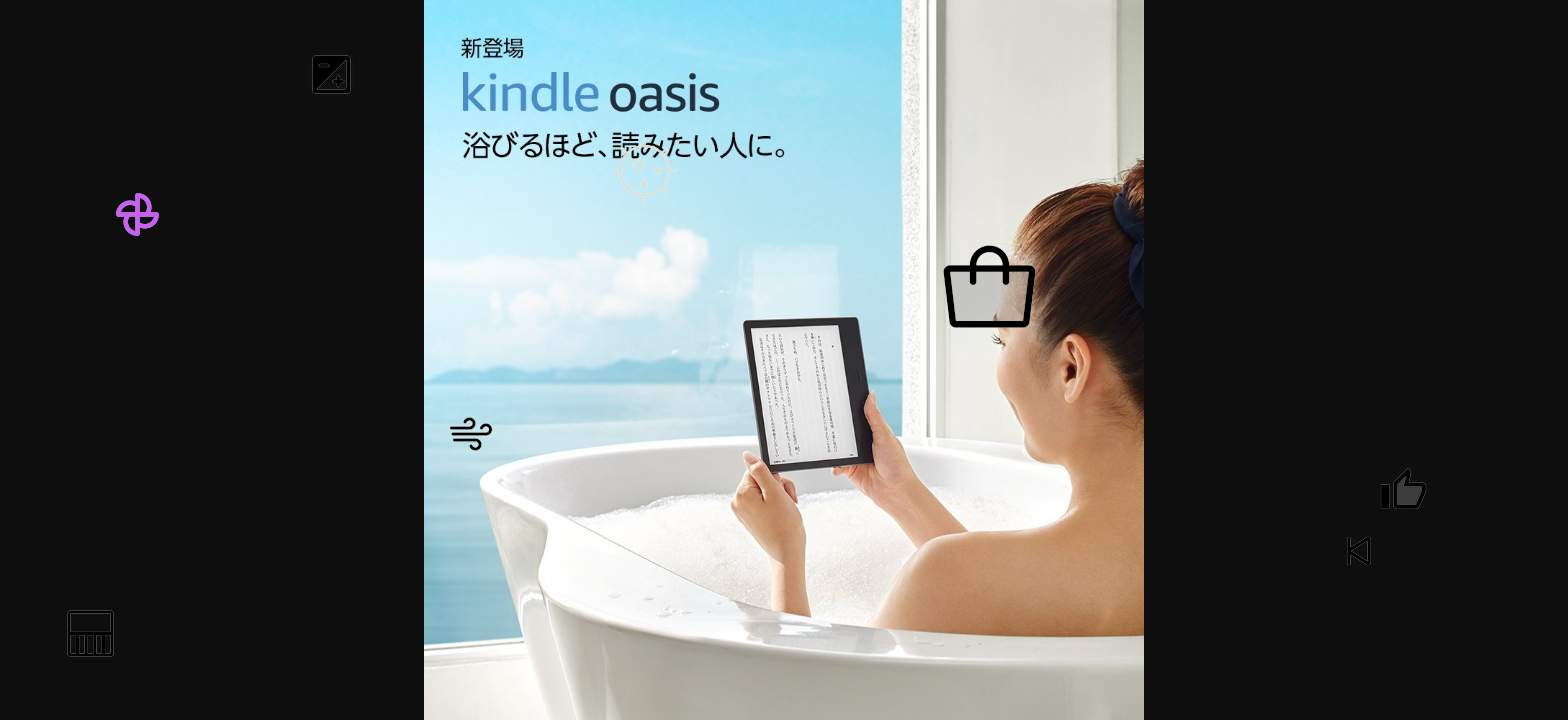  Describe the element at coordinates (90, 633) in the screenshot. I see `toggle bottom panel visibility` at that location.